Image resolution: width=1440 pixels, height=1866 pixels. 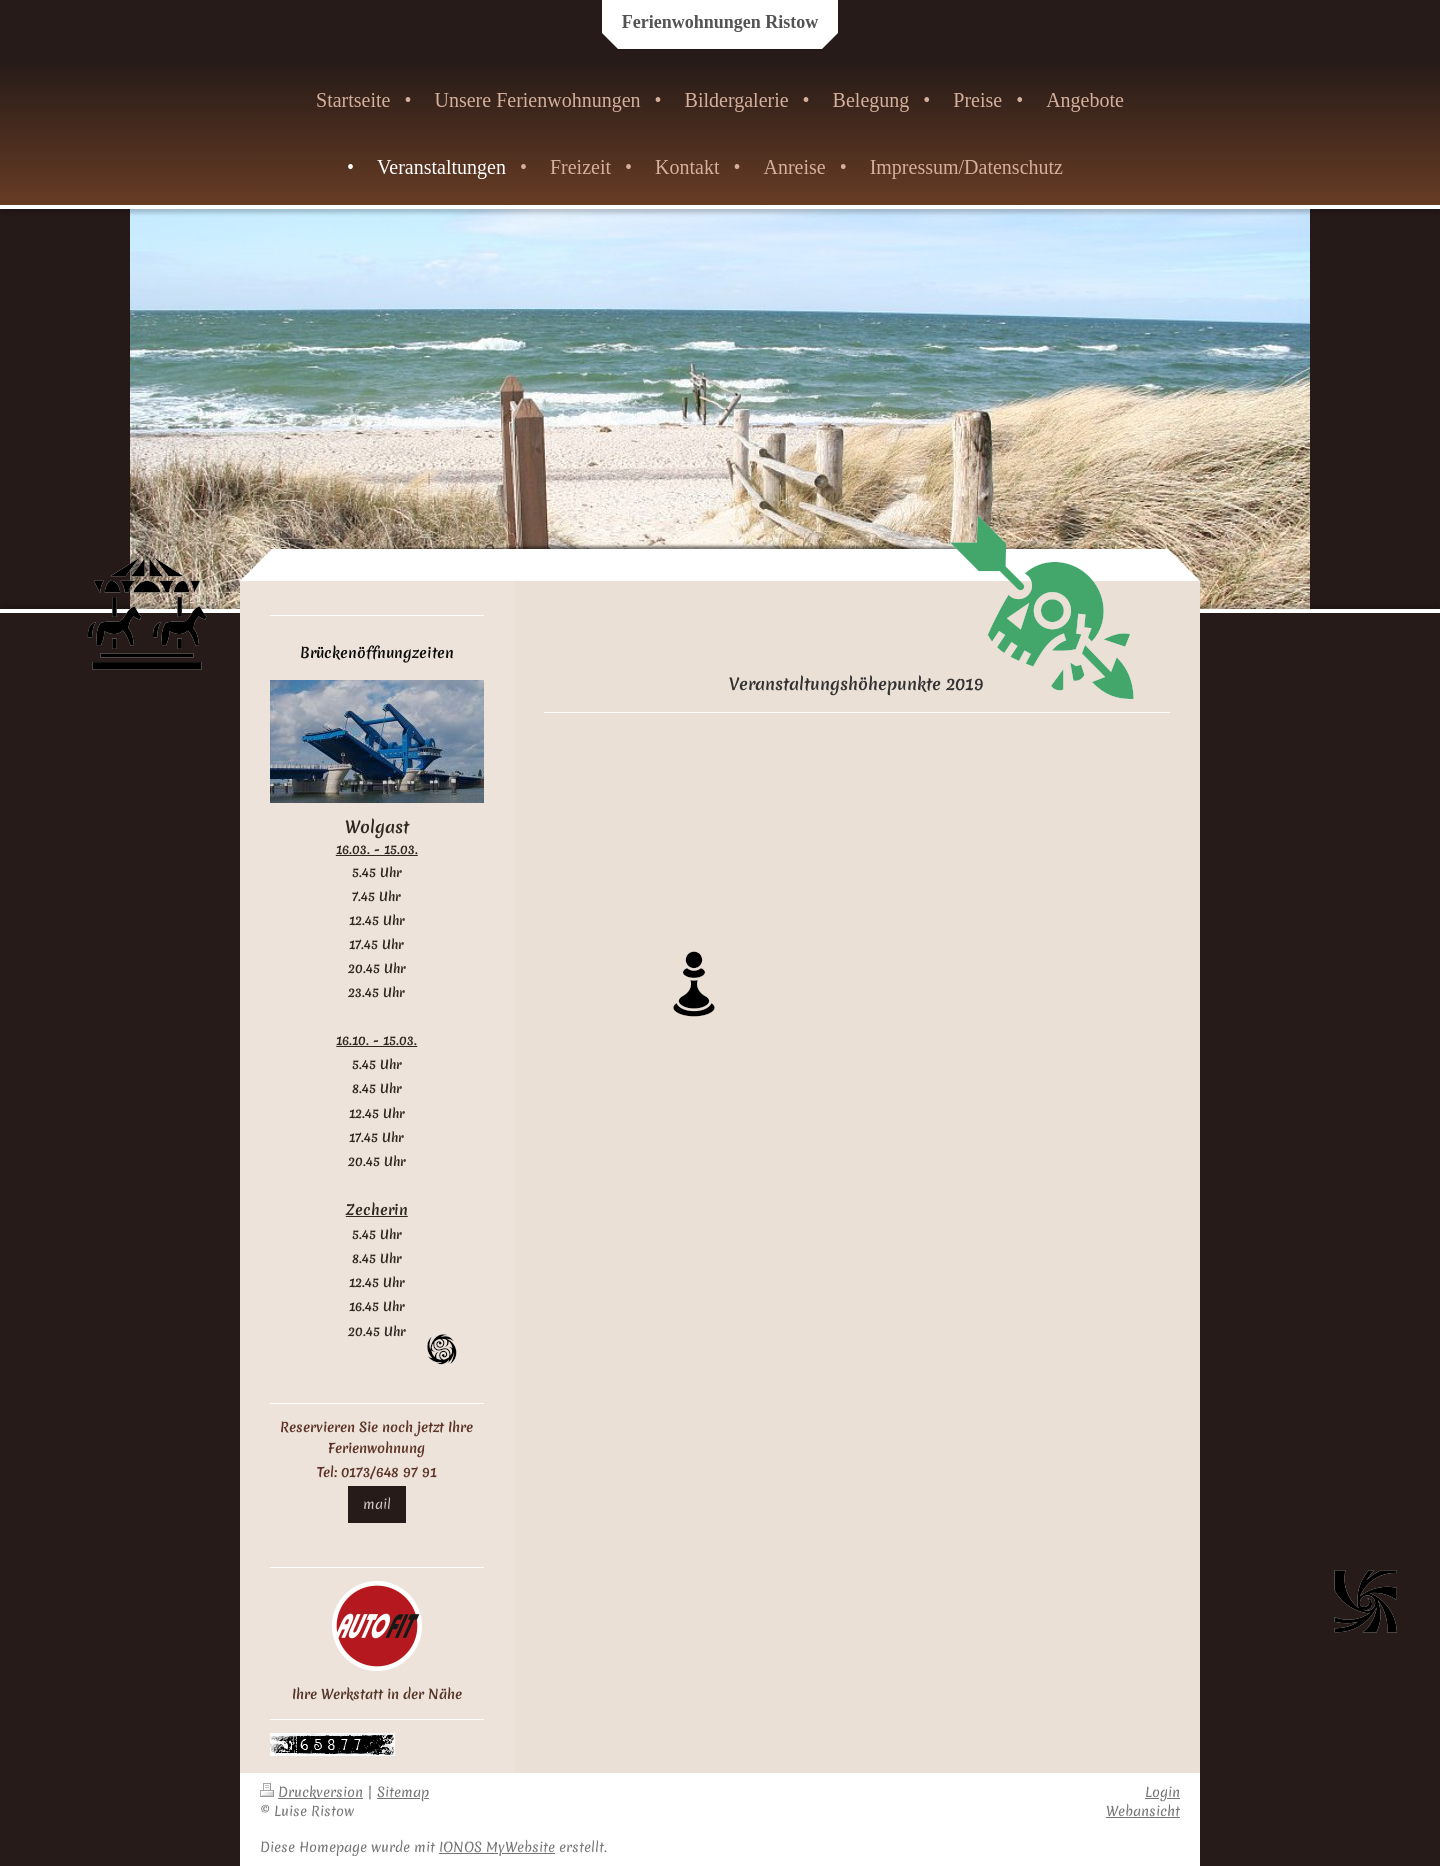 I want to click on skull pierced by arrow achievement or trophy, so click(x=1043, y=607).